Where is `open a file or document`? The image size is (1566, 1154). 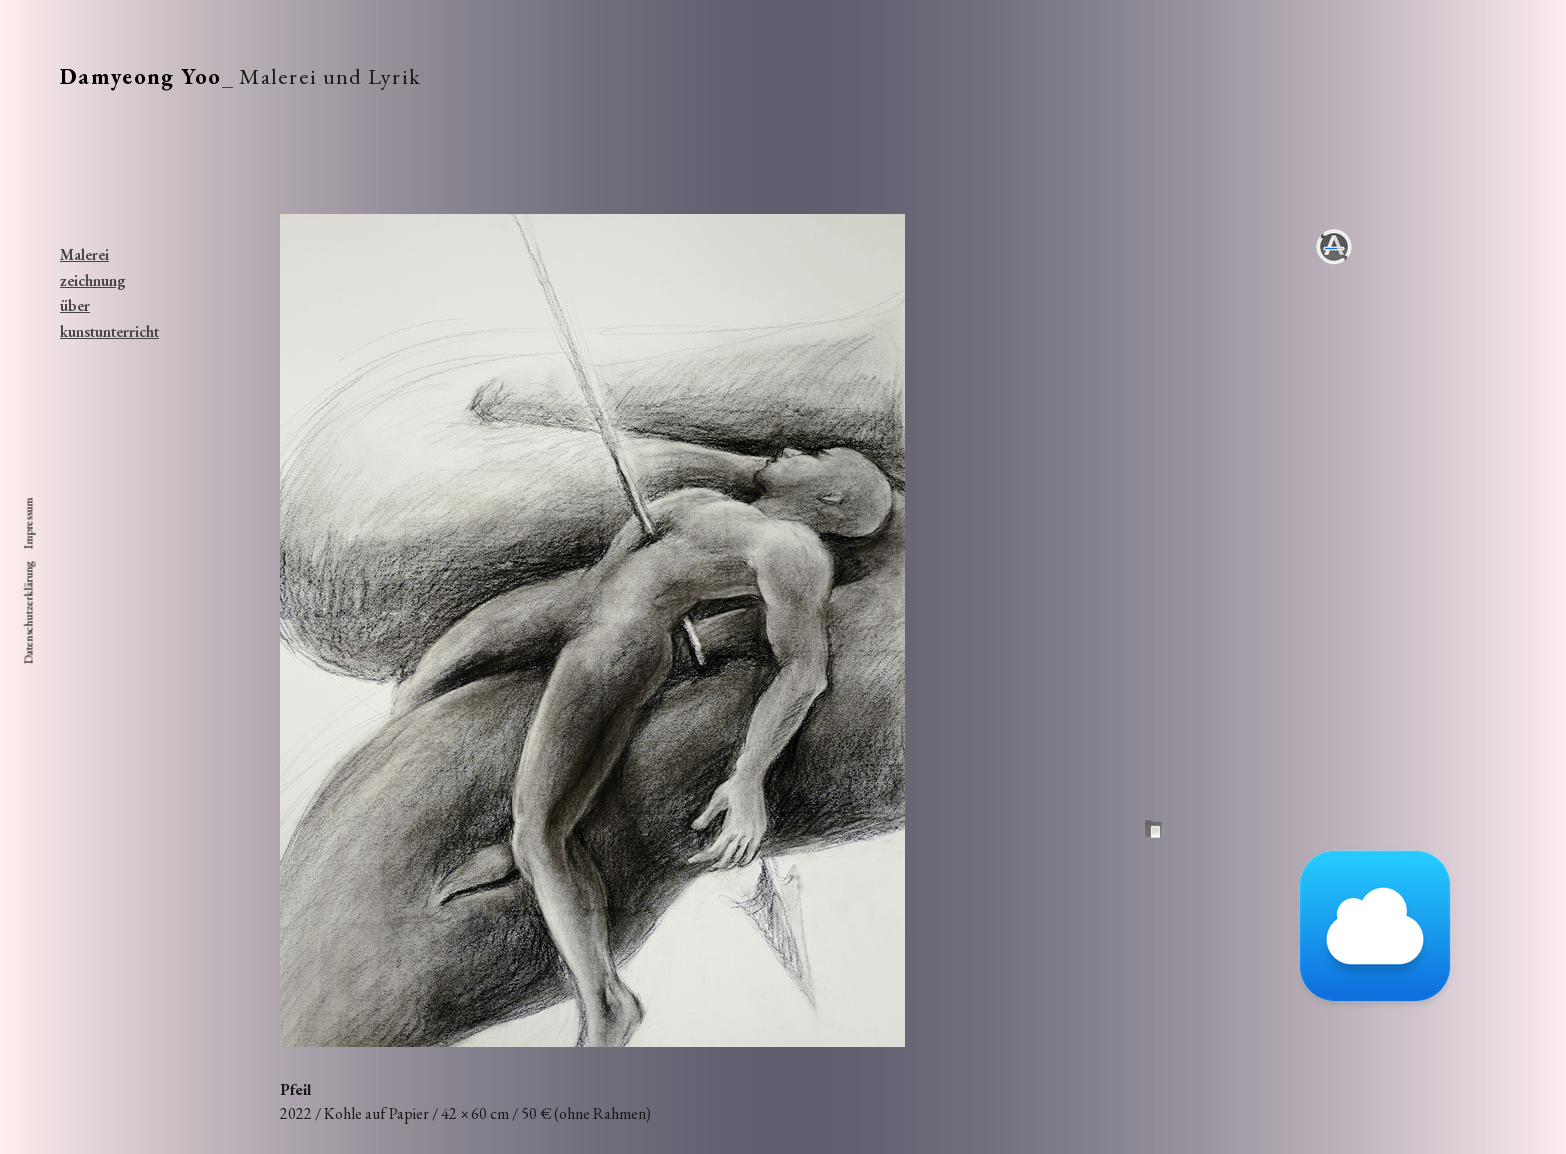
open a file or document is located at coordinates (1153, 828).